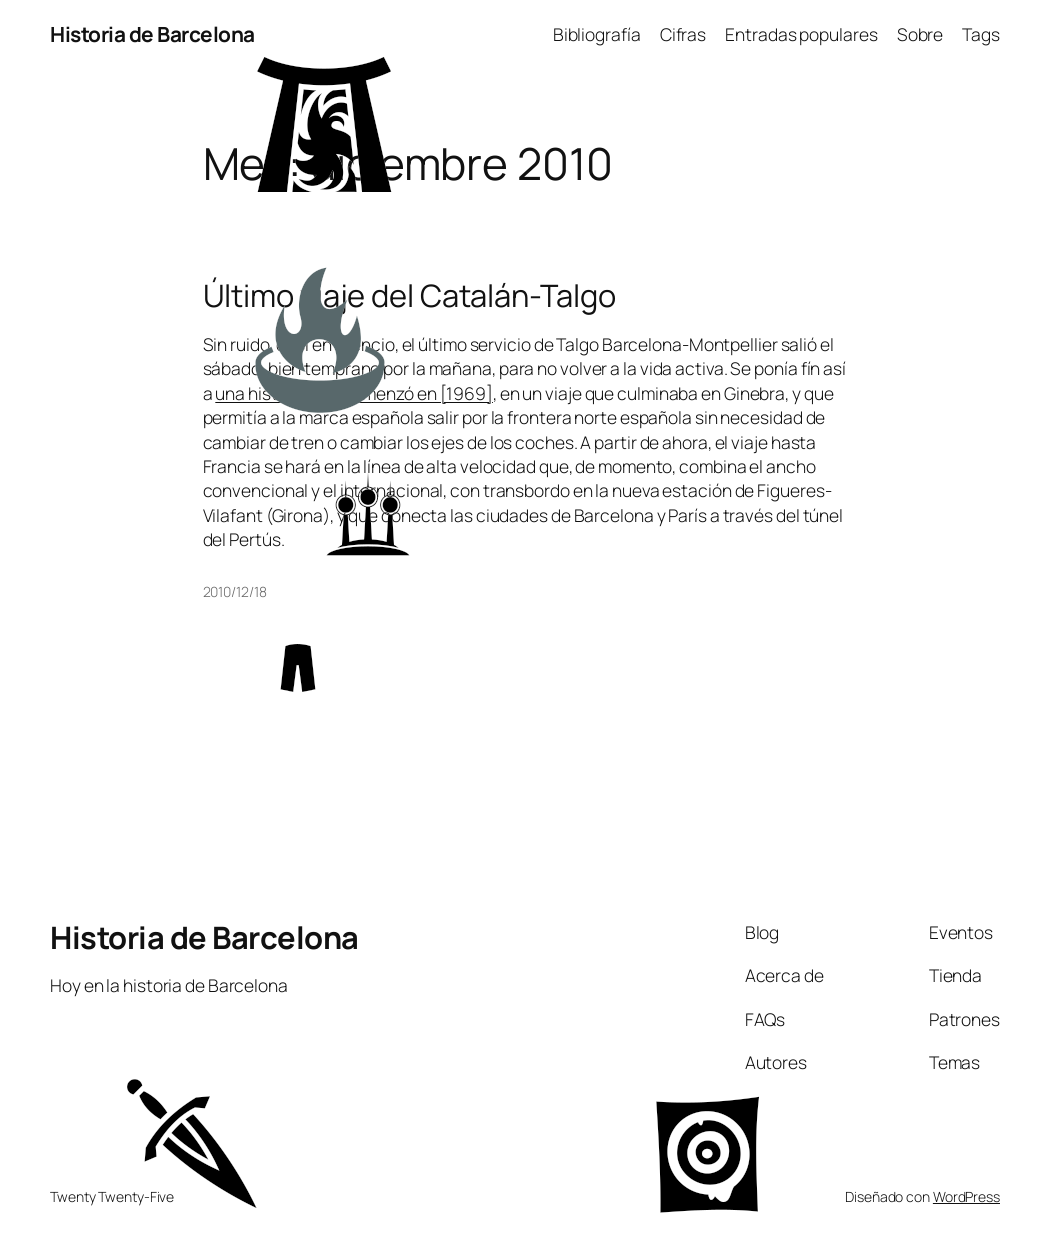 Image resolution: width=1050 pixels, height=1256 pixels. Describe the element at coordinates (192, 1144) in the screenshot. I see `equip a dagger or short blade weapon` at that location.